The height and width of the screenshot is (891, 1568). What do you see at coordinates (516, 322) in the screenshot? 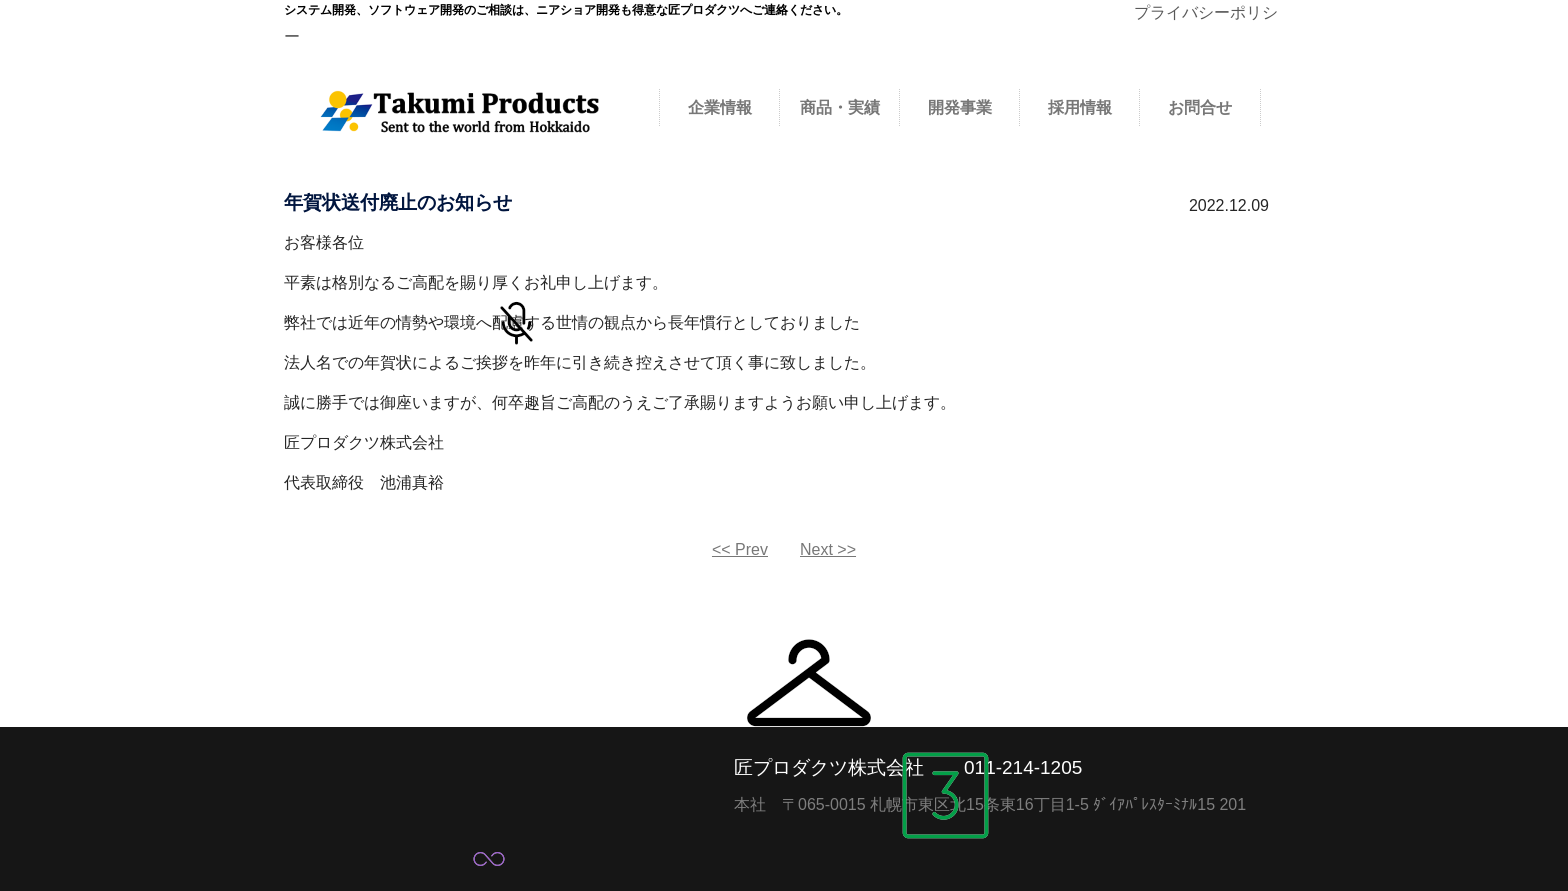
I see `mute your microphone` at bounding box center [516, 322].